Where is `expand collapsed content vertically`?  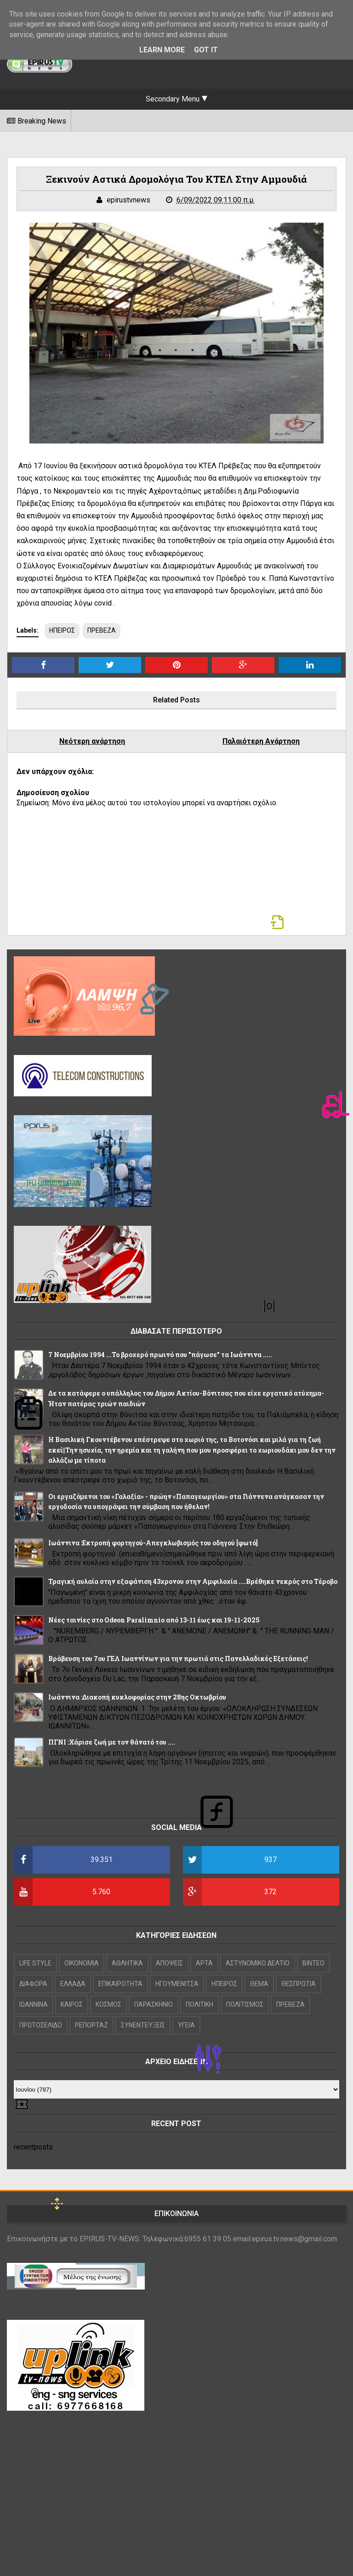 expand collapsed content vertically is located at coordinates (57, 2204).